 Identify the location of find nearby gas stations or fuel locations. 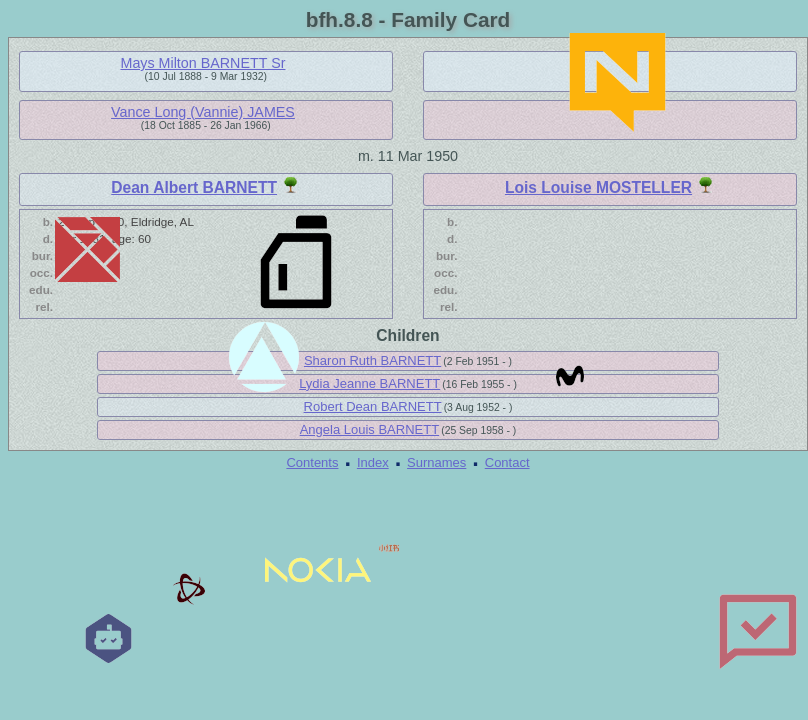
(296, 264).